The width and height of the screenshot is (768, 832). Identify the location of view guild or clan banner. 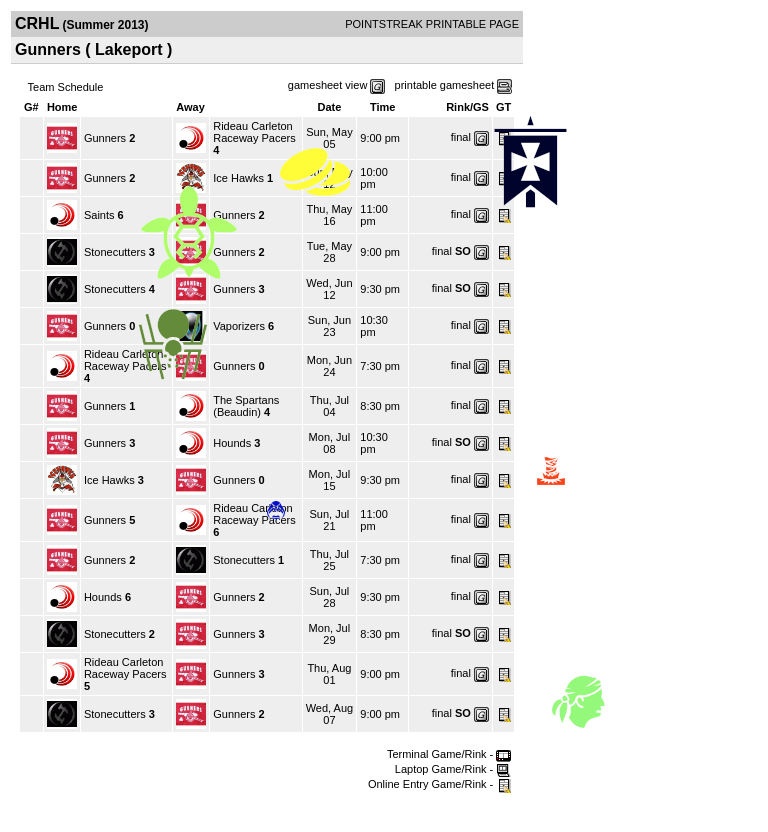
(530, 161).